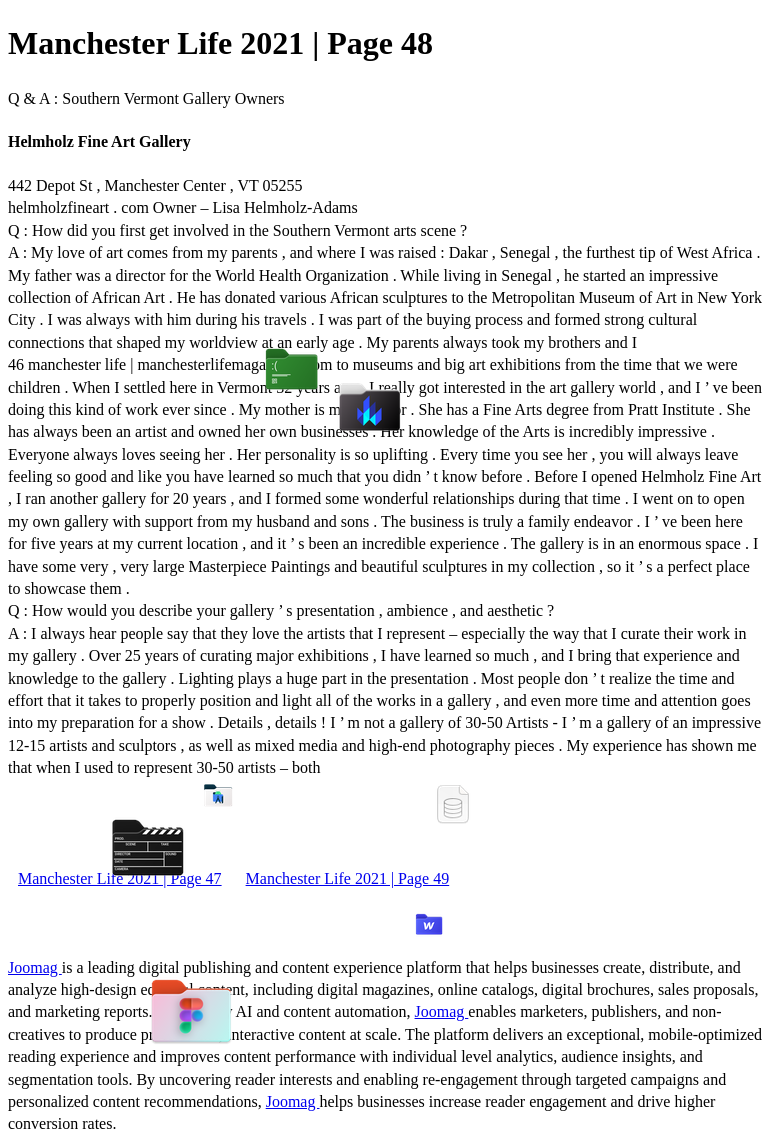 The width and height of the screenshot is (772, 1144). I want to click on folder containing windows insider or beta system files, so click(291, 370).